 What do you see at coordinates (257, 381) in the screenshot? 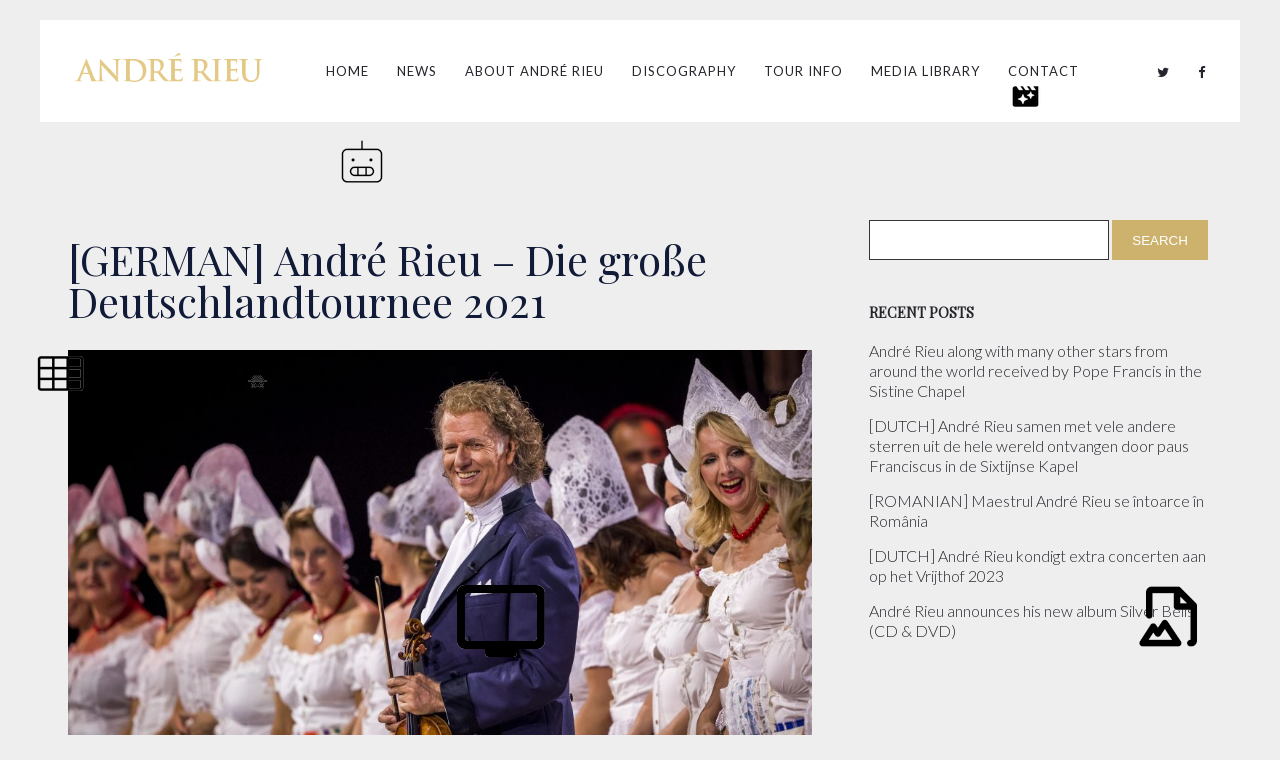
I see `enable incognito or private browsing mode` at bounding box center [257, 381].